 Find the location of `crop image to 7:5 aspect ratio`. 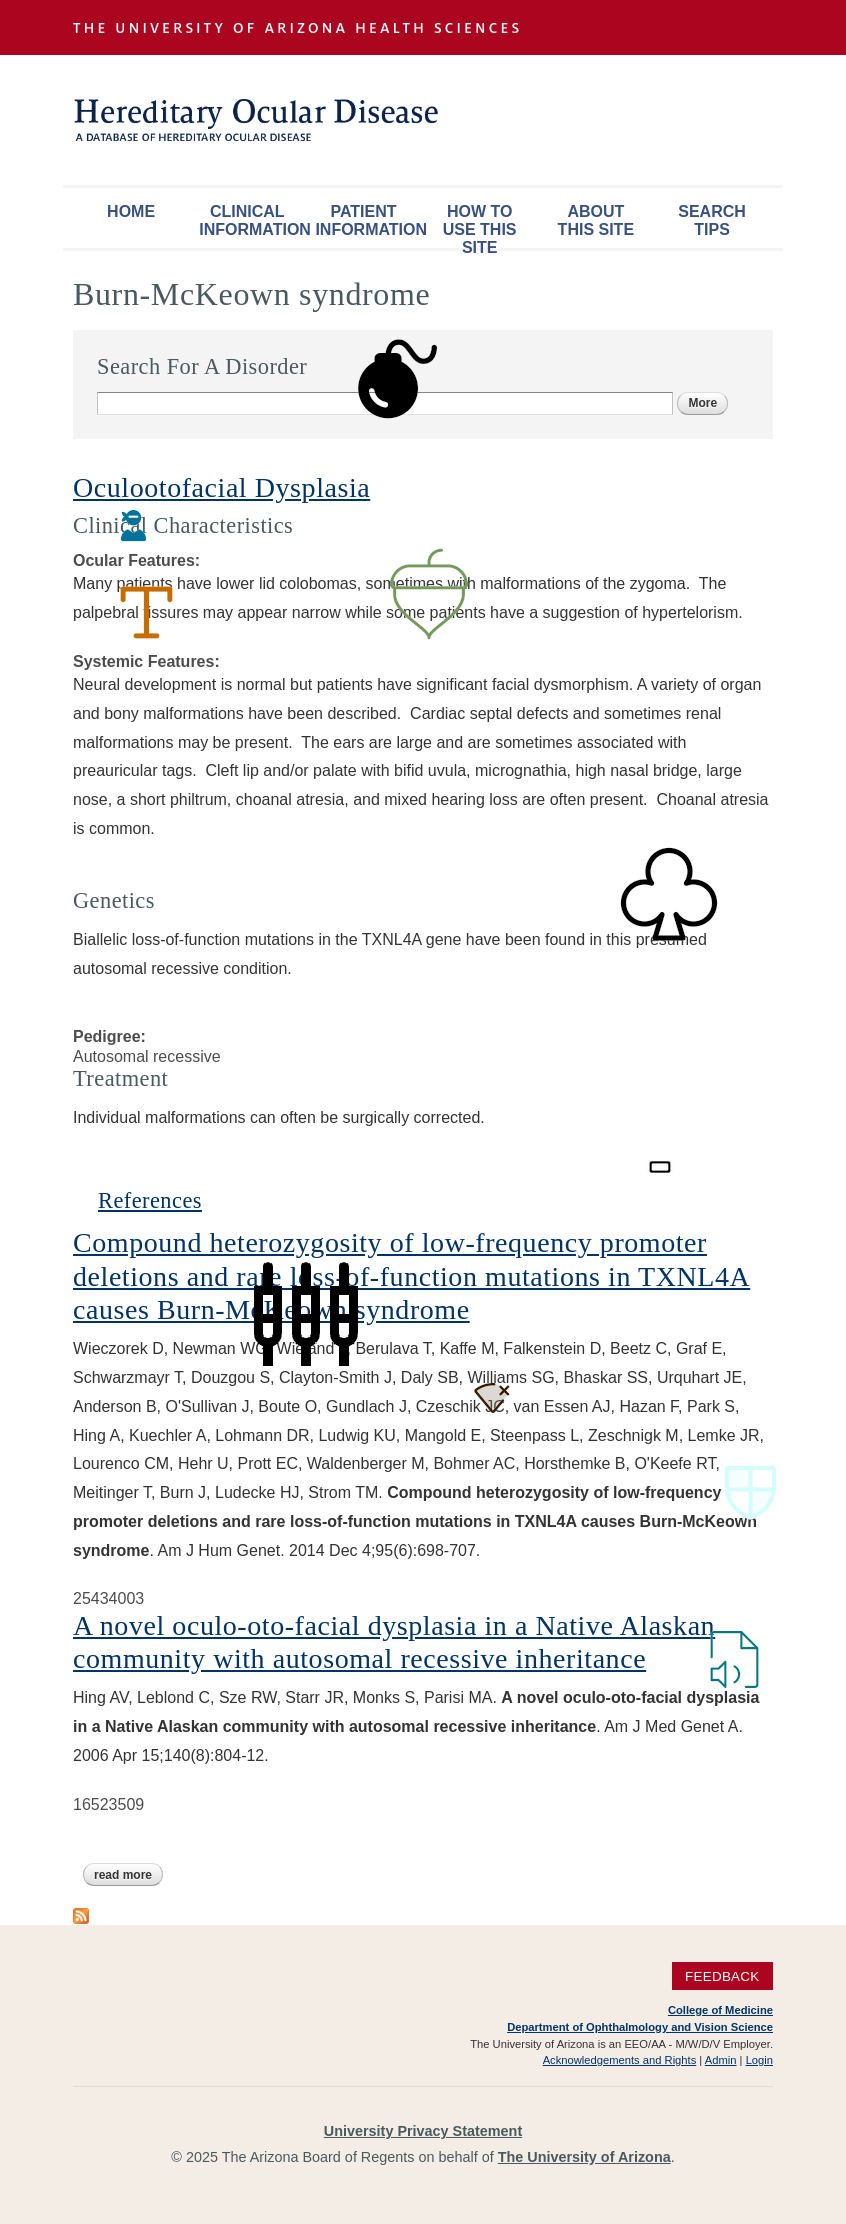

crop image to 7:5 aspect ratio is located at coordinates (660, 1167).